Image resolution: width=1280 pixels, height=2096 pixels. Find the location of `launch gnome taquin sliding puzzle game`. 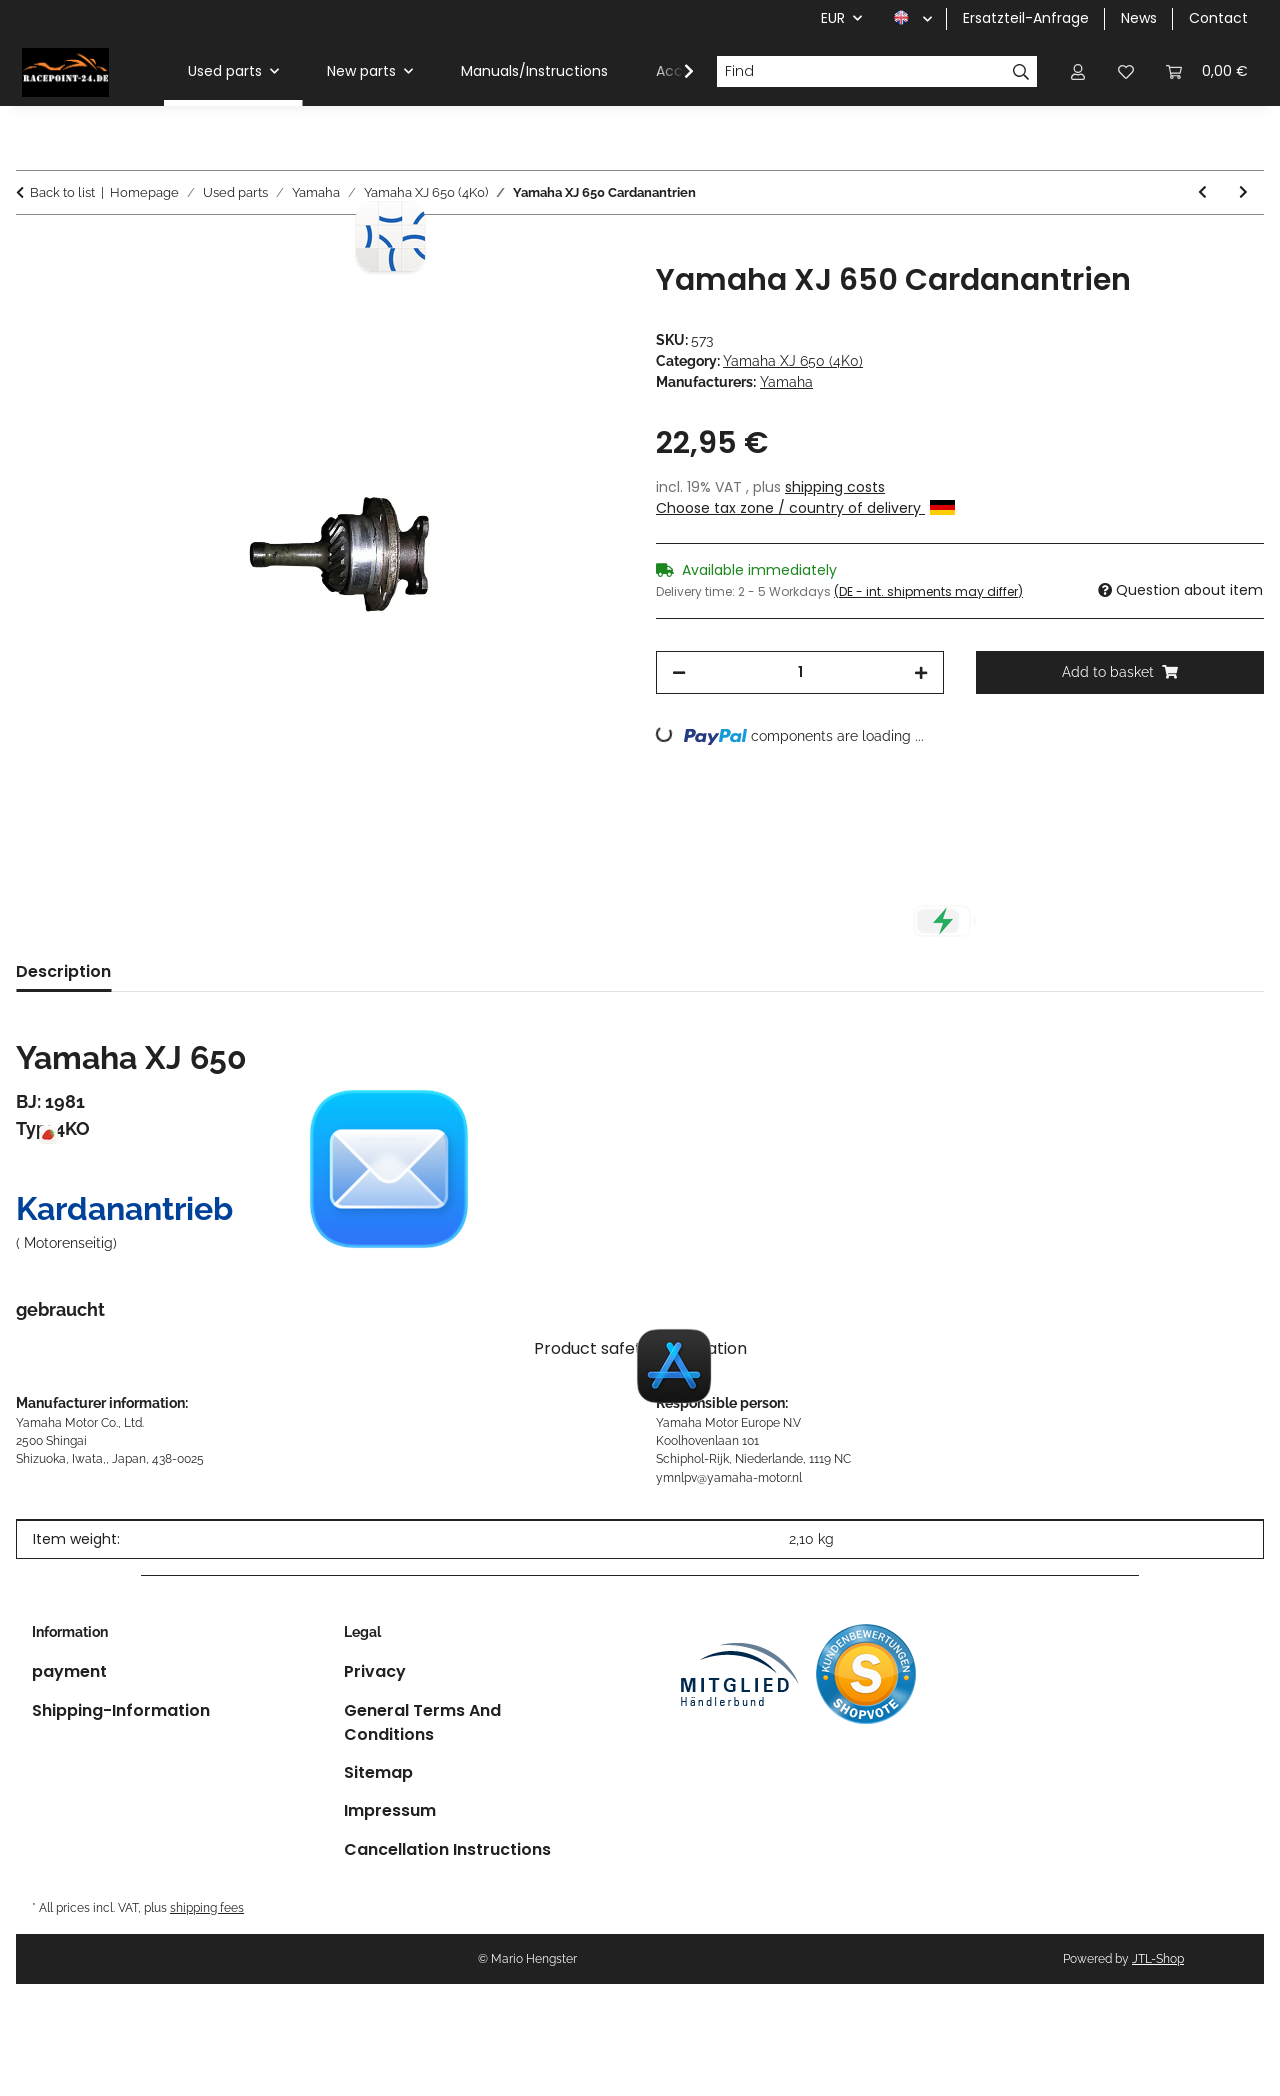

launch gnome taquin sliding puzzle game is located at coordinates (390, 236).